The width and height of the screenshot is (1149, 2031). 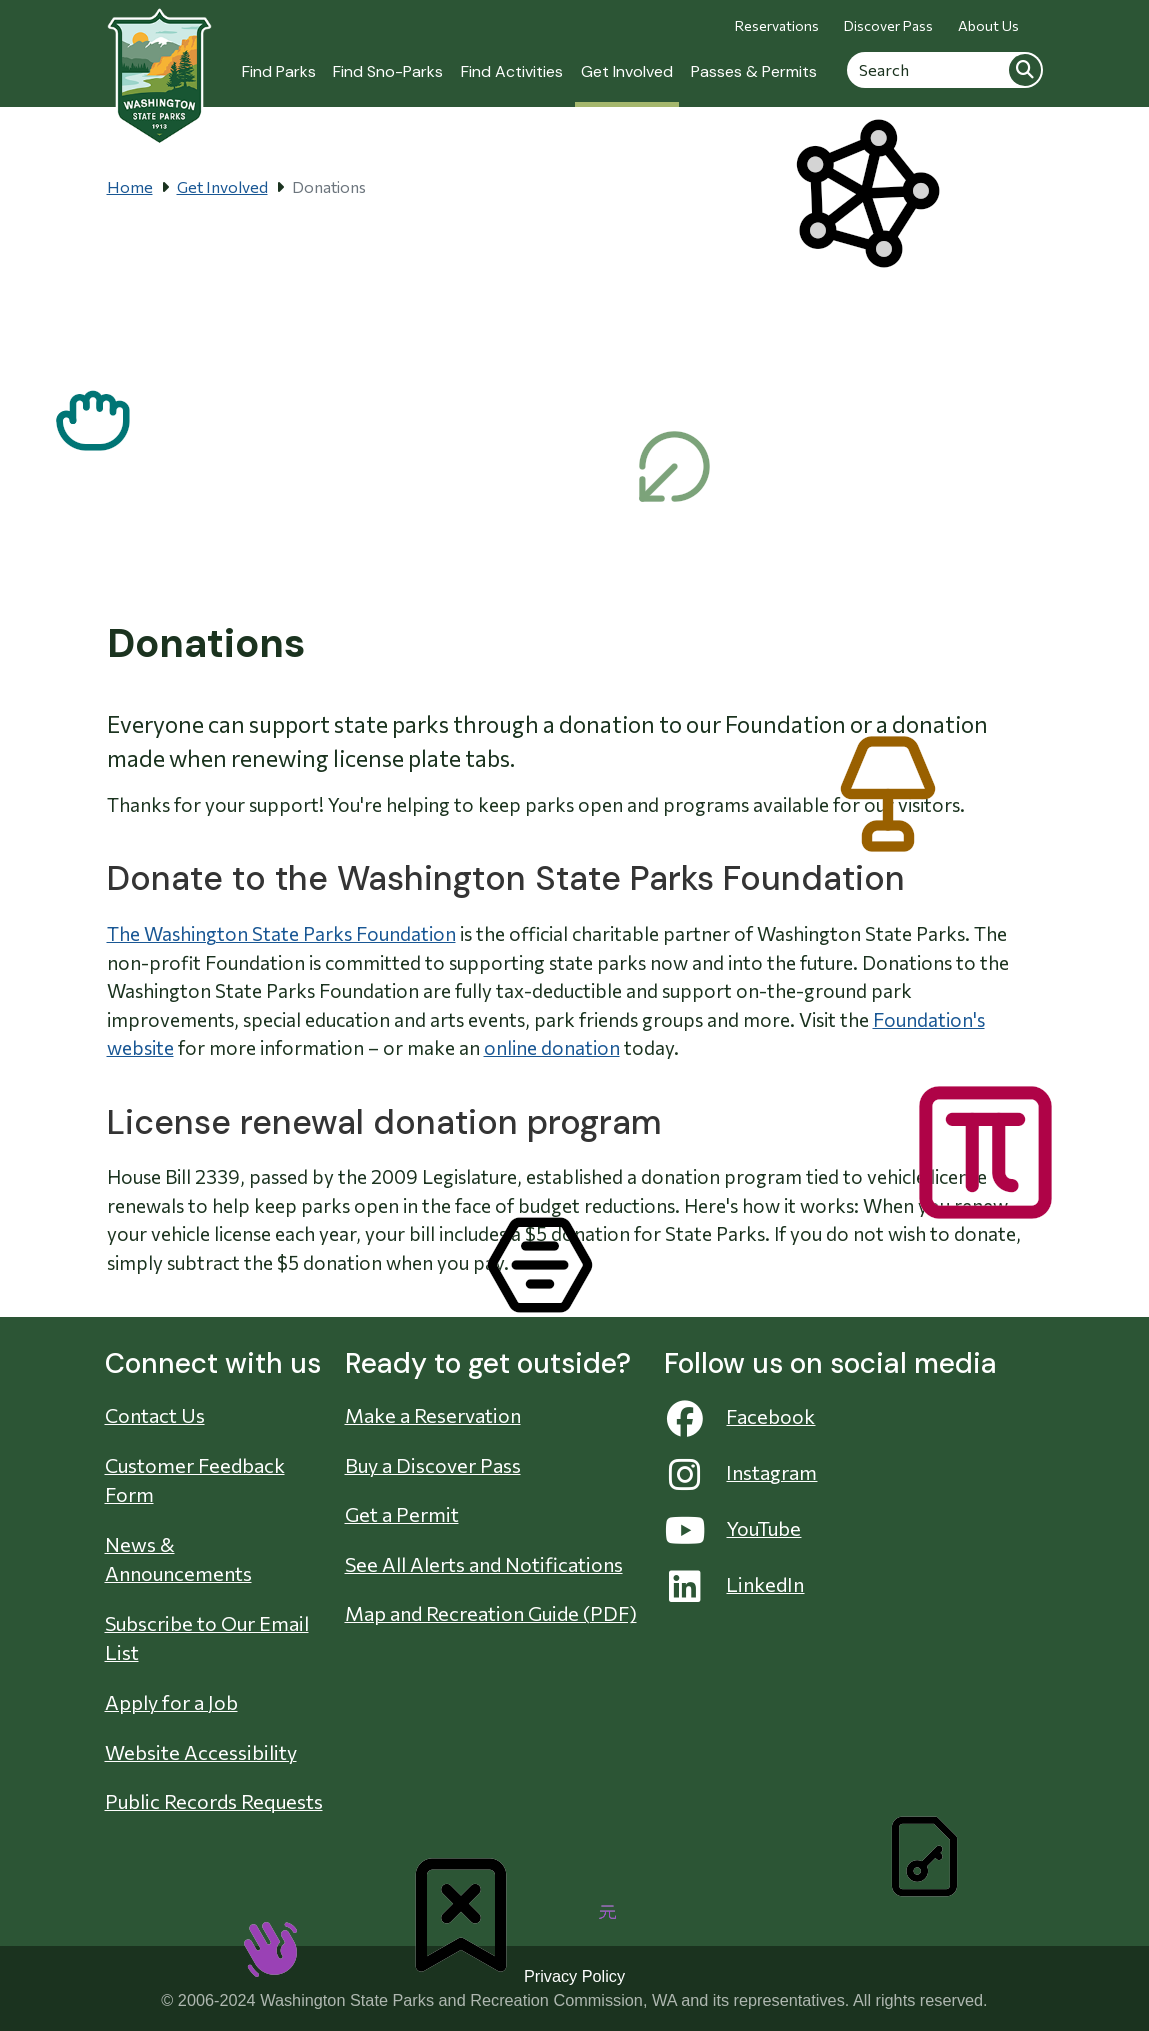 What do you see at coordinates (674, 466) in the screenshot?
I see `export or download content to the bottom-left` at bounding box center [674, 466].